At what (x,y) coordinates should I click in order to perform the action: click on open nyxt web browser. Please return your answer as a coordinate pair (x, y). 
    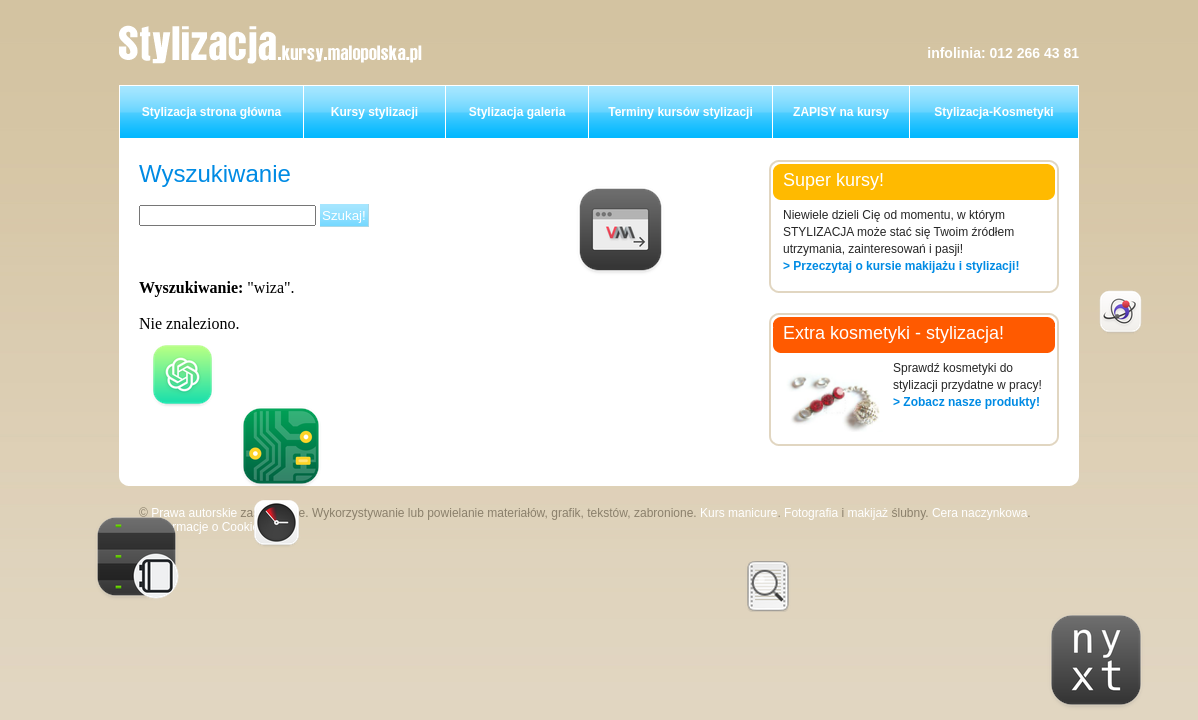
    Looking at the image, I should click on (1096, 660).